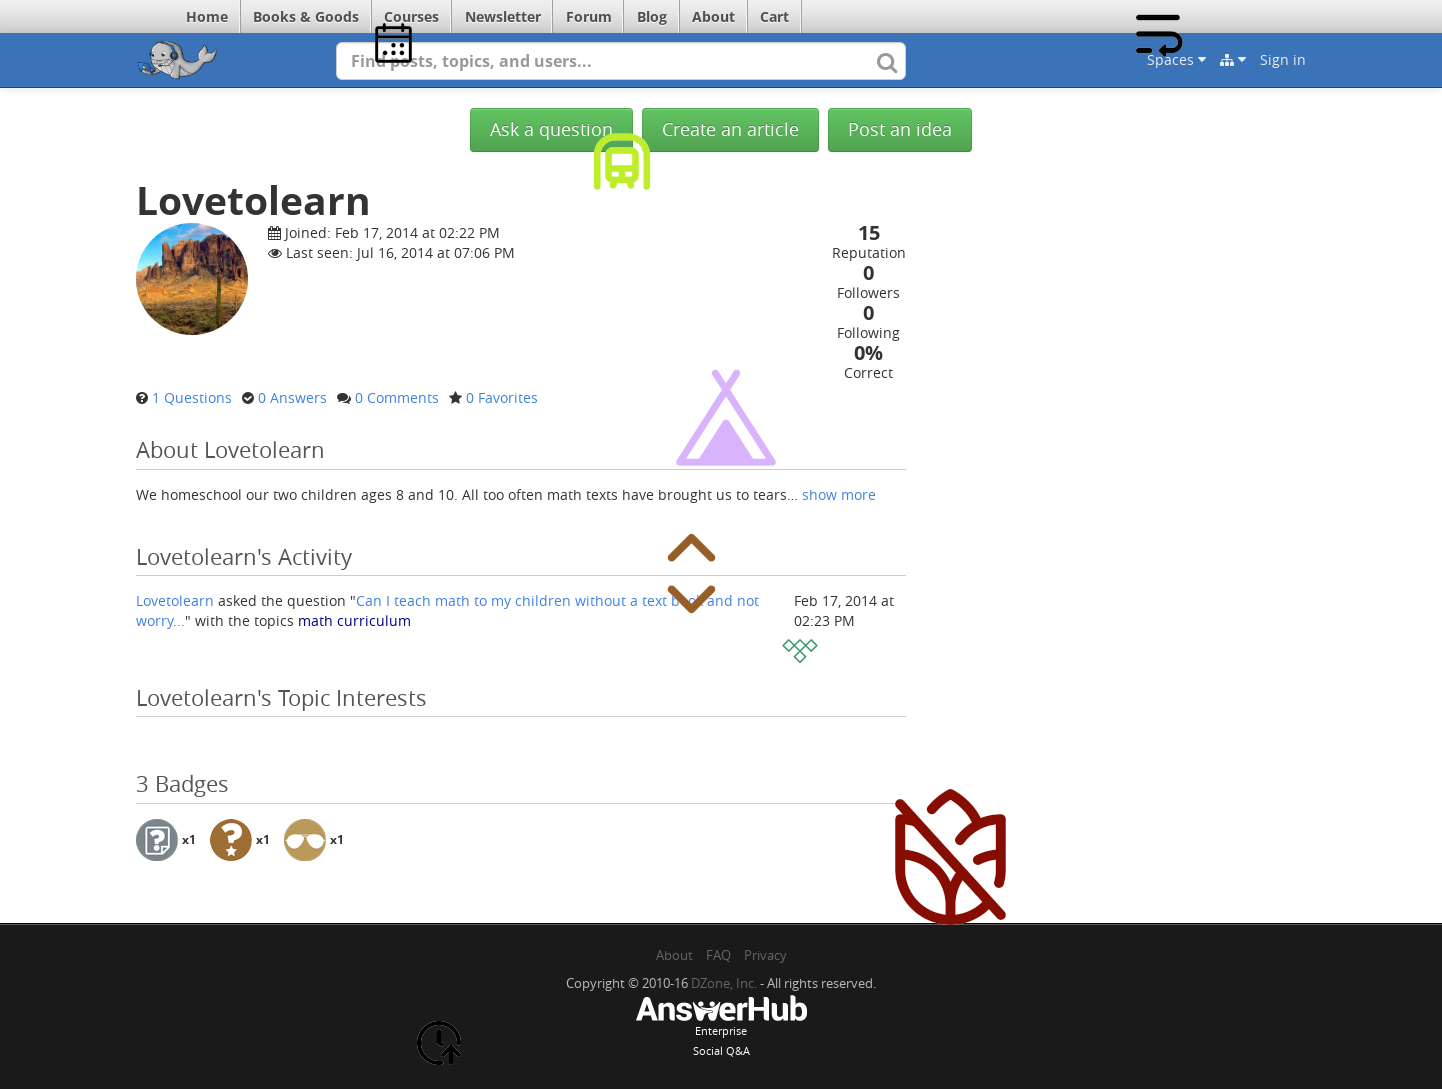 The width and height of the screenshot is (1442, 1089). I want to click on indicates gluten-free or grain-free option, so click(950, 859).